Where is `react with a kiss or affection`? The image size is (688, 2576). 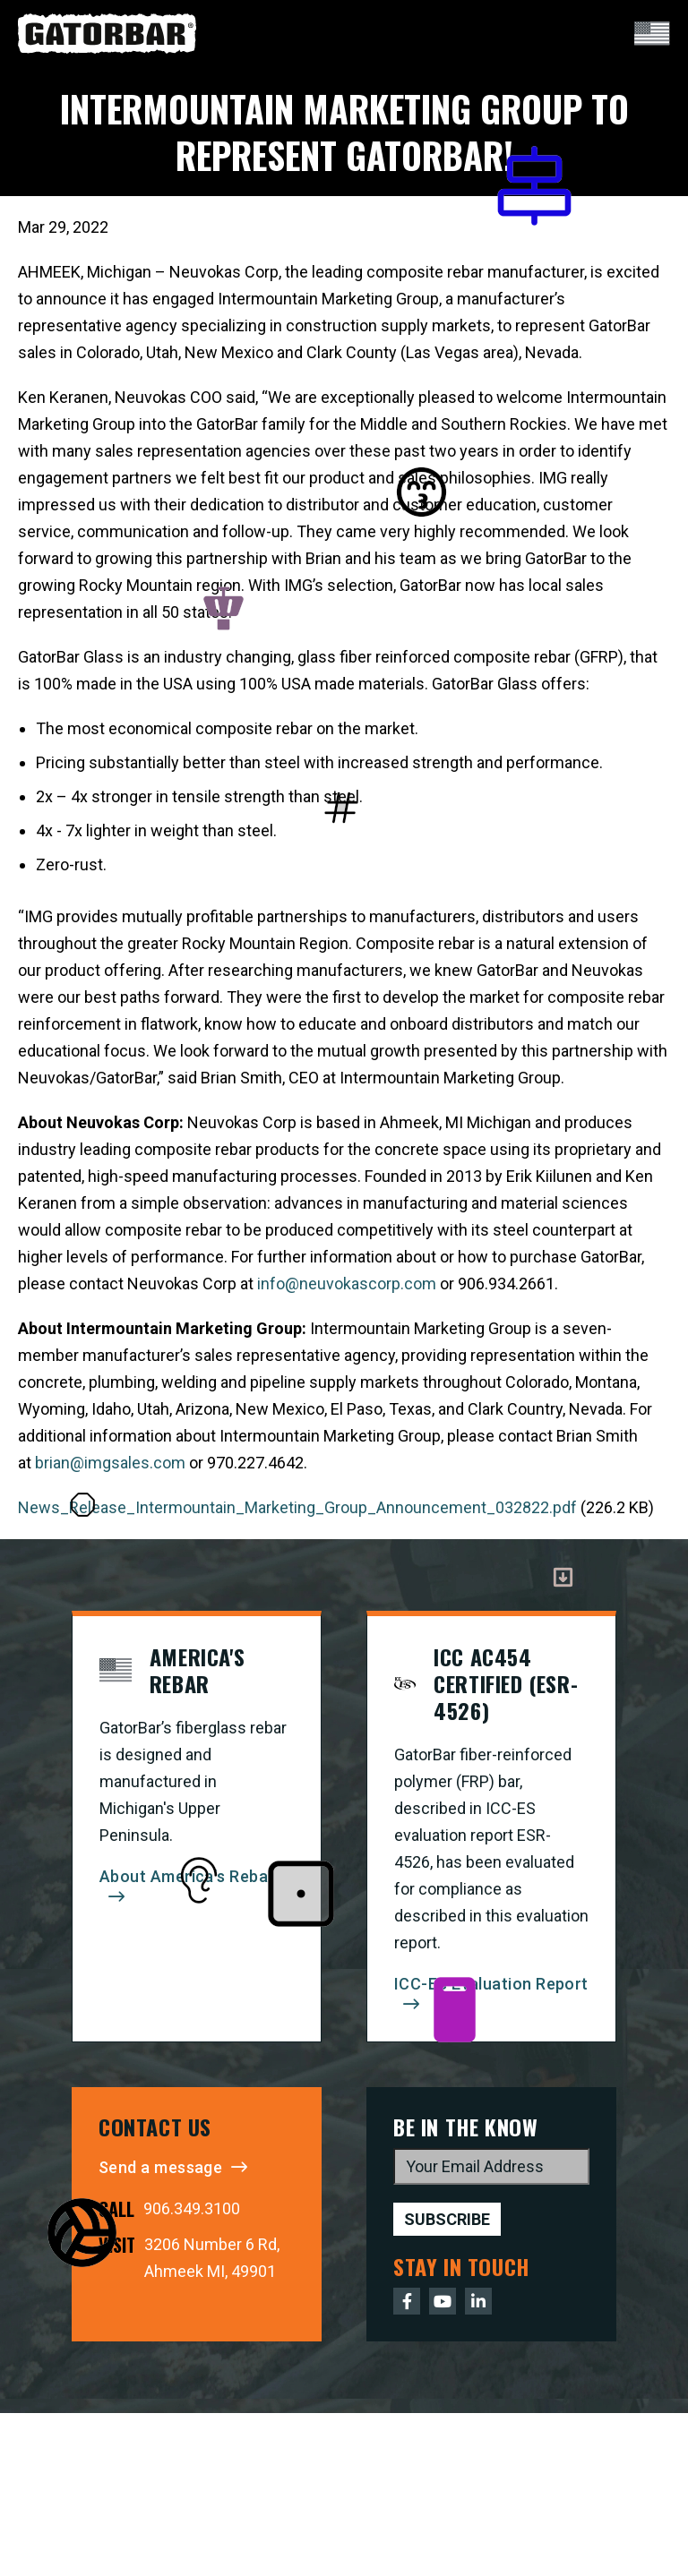
react with a kiss or affection is located at coordinates (421, 492).